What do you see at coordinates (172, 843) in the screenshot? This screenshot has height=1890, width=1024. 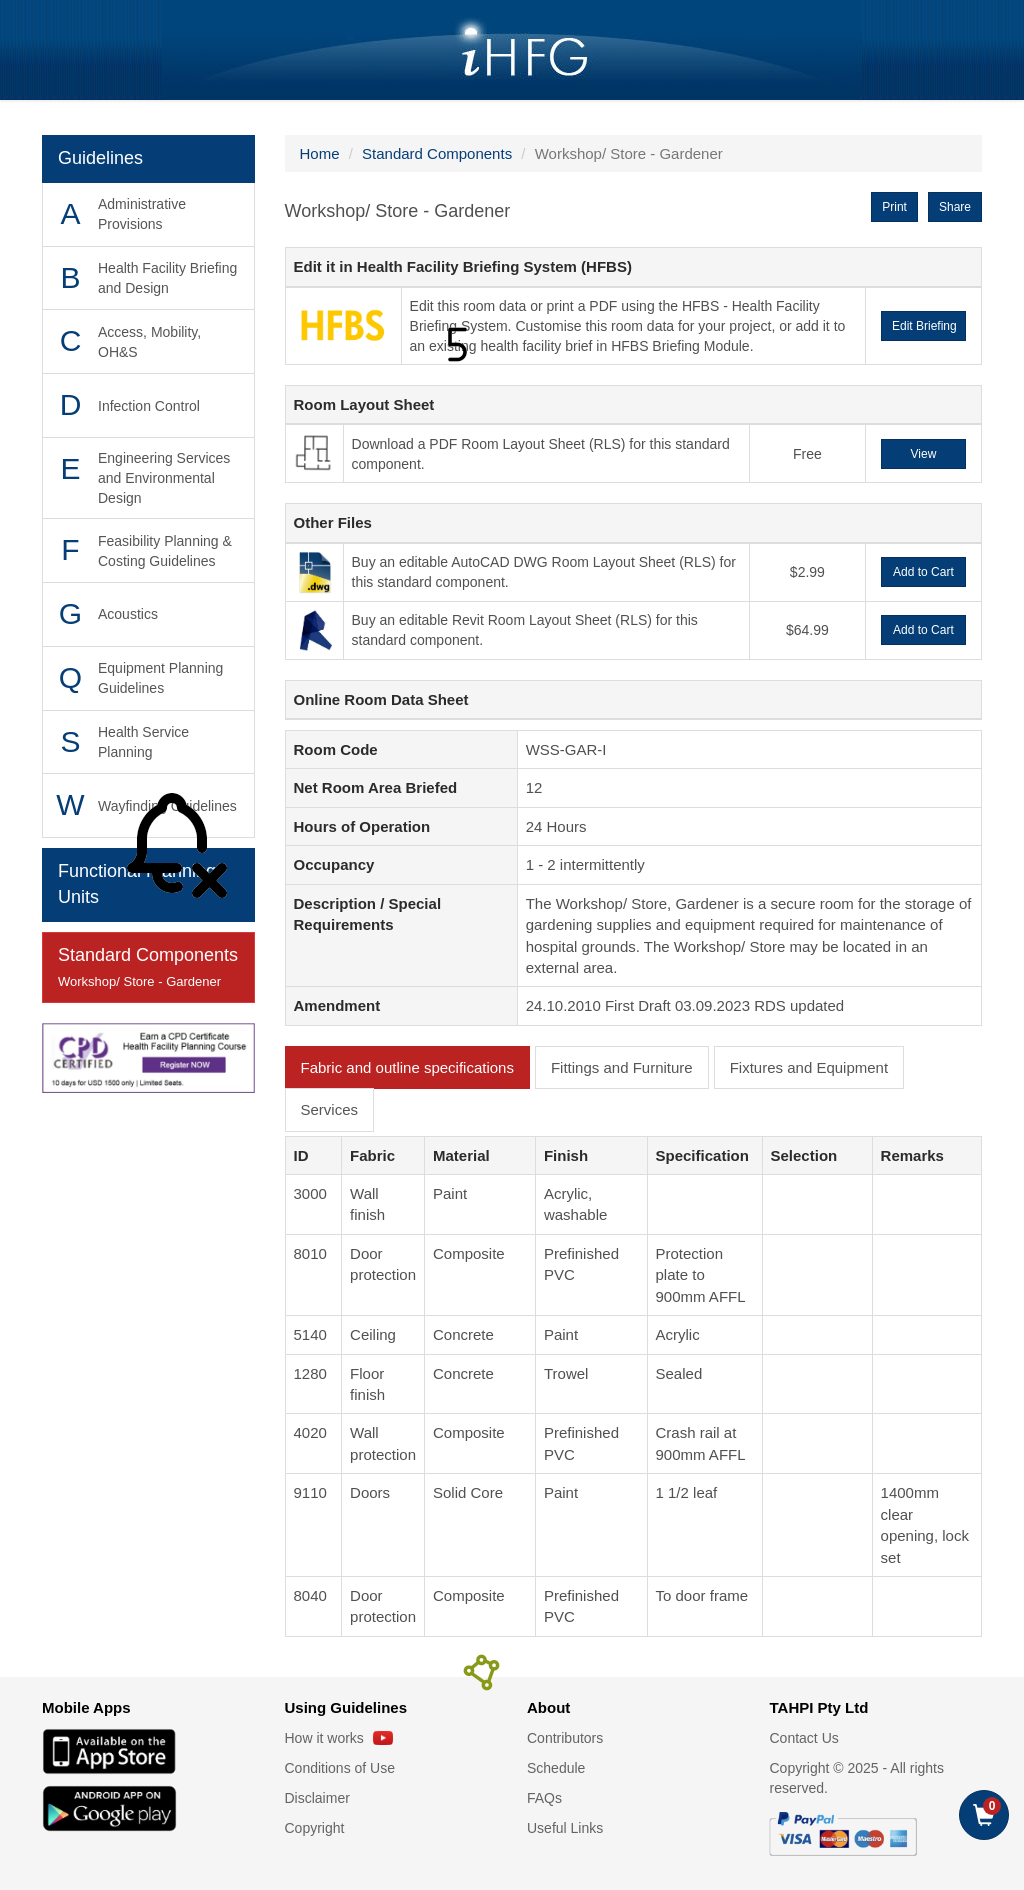 I see `mute or disable notifications` at bounding box center [172, 843].